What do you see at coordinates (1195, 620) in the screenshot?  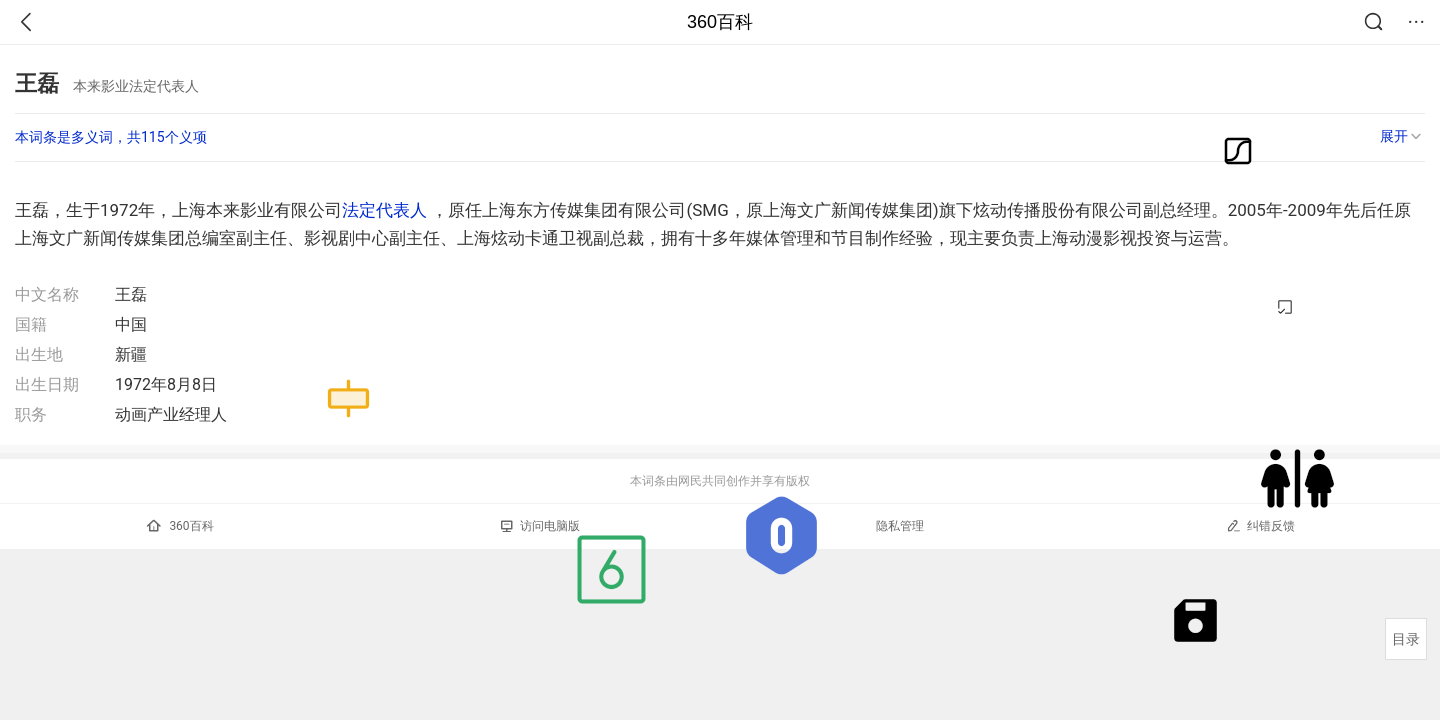 I see `save current file or document` at bounding box center [1195, 620].